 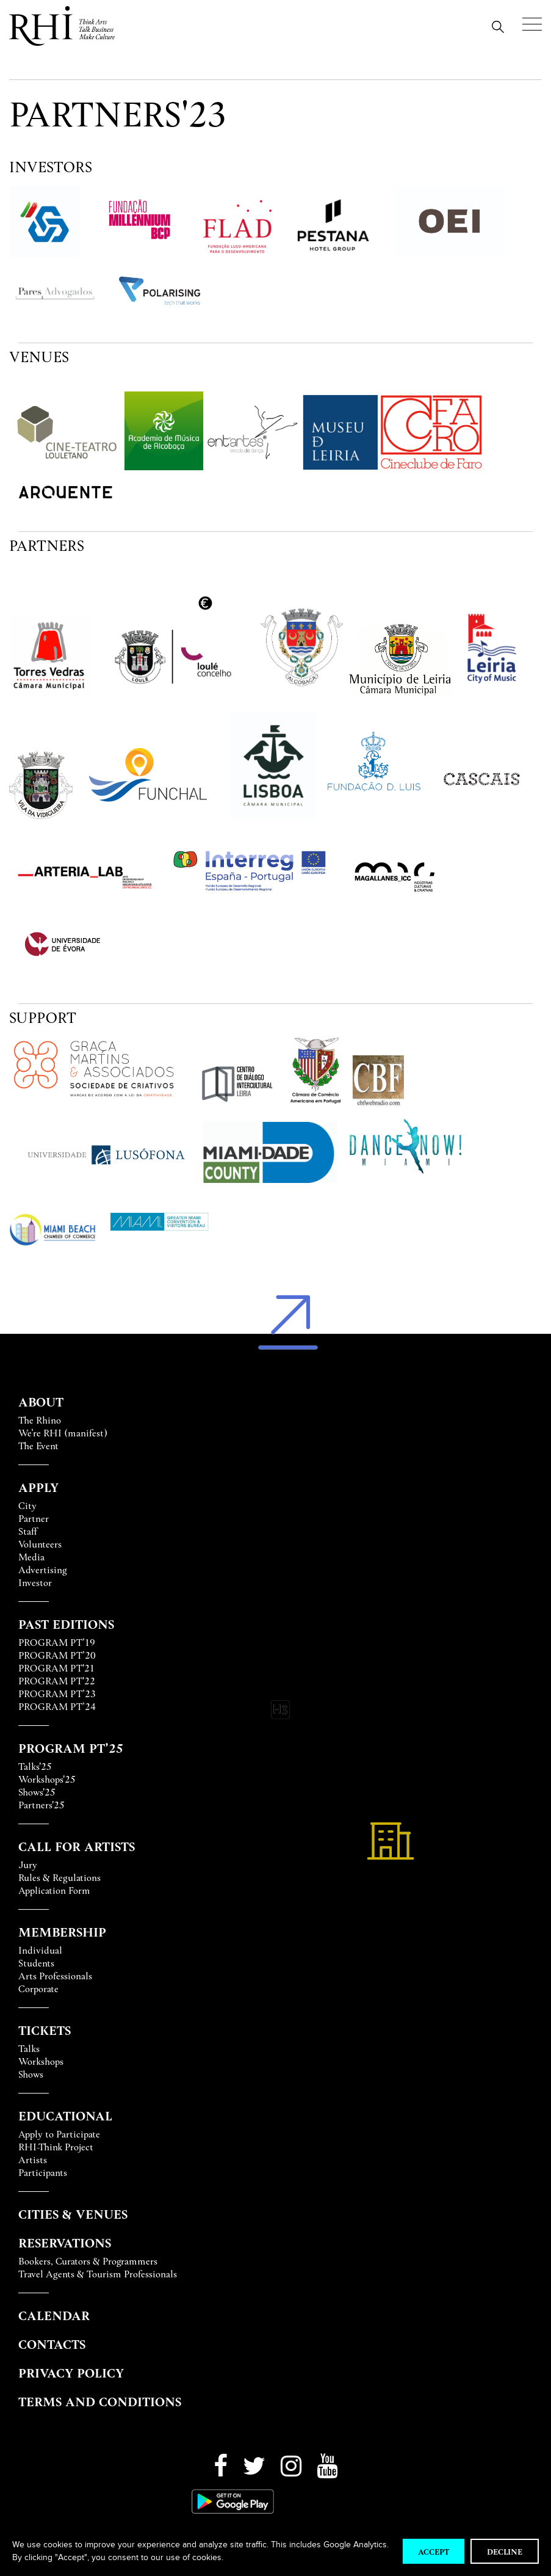 What do you see at coordinates (280, 1709) in the screenshot?
I see `format text as heading level 3` at bounding box center [280, 1709].